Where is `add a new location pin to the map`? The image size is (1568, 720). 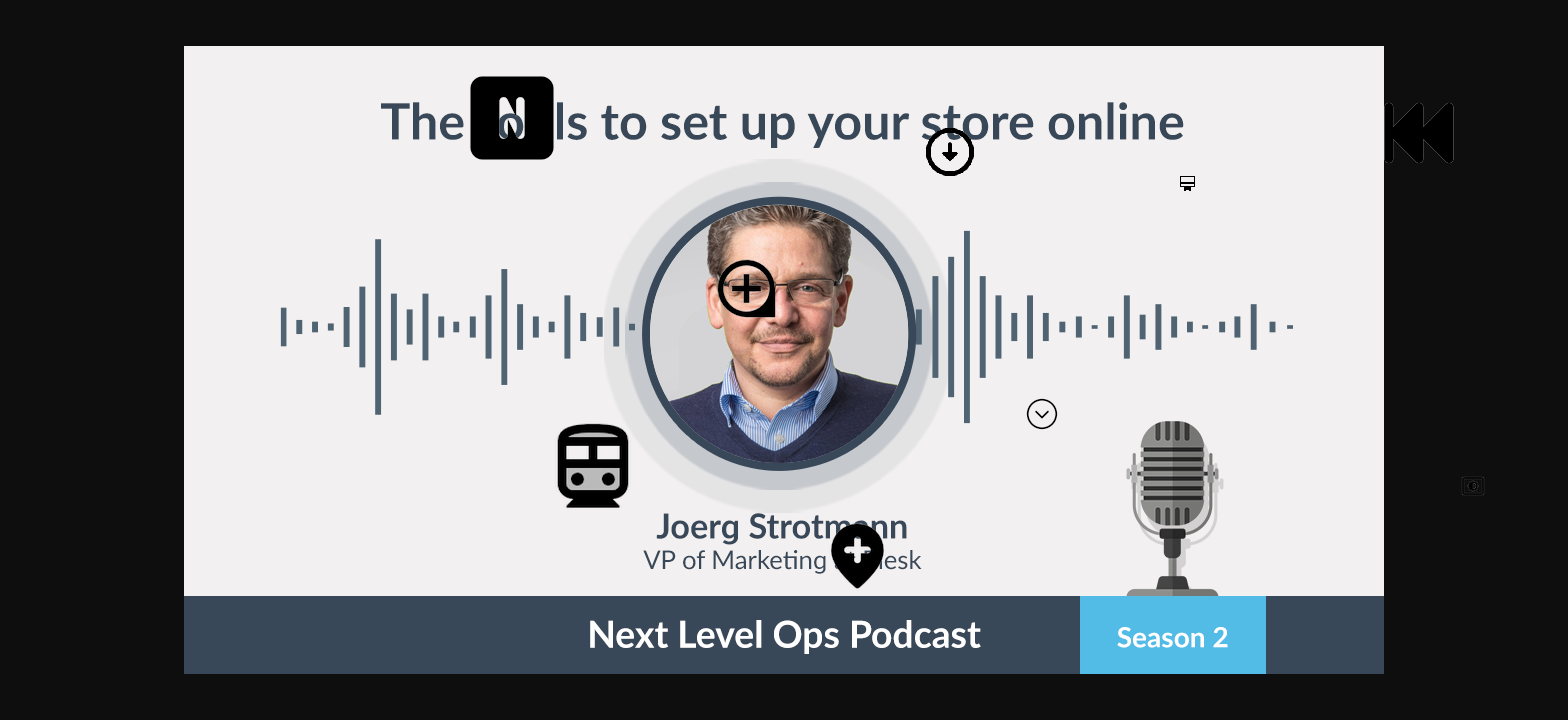 add a new location pin to the map is located at coordinates (857, 556).